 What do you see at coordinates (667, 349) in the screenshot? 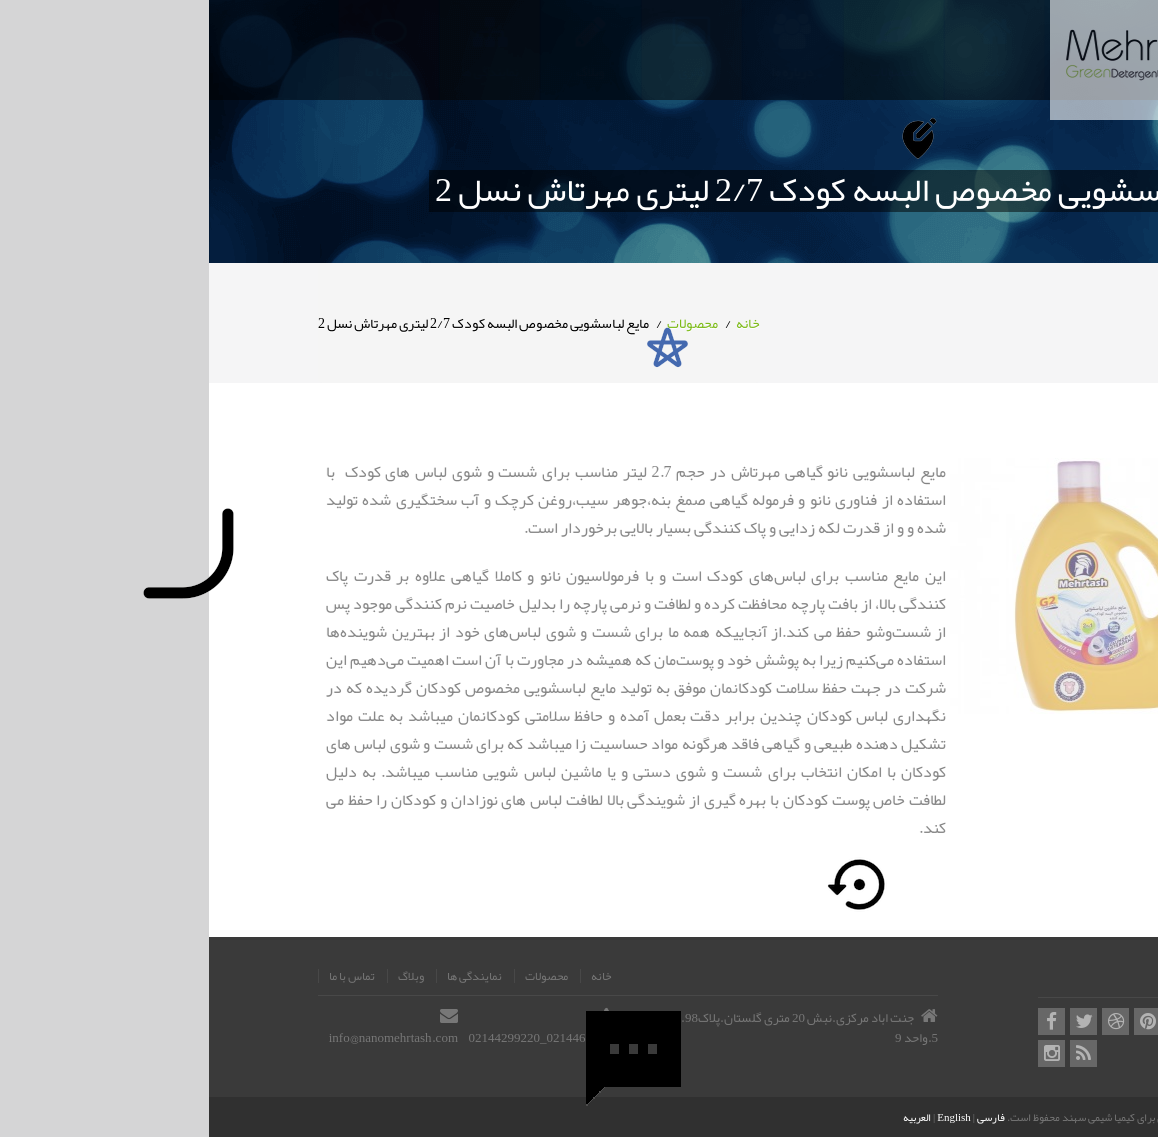
I see `select occult or mystical theme` at bounding box center [667, 349].